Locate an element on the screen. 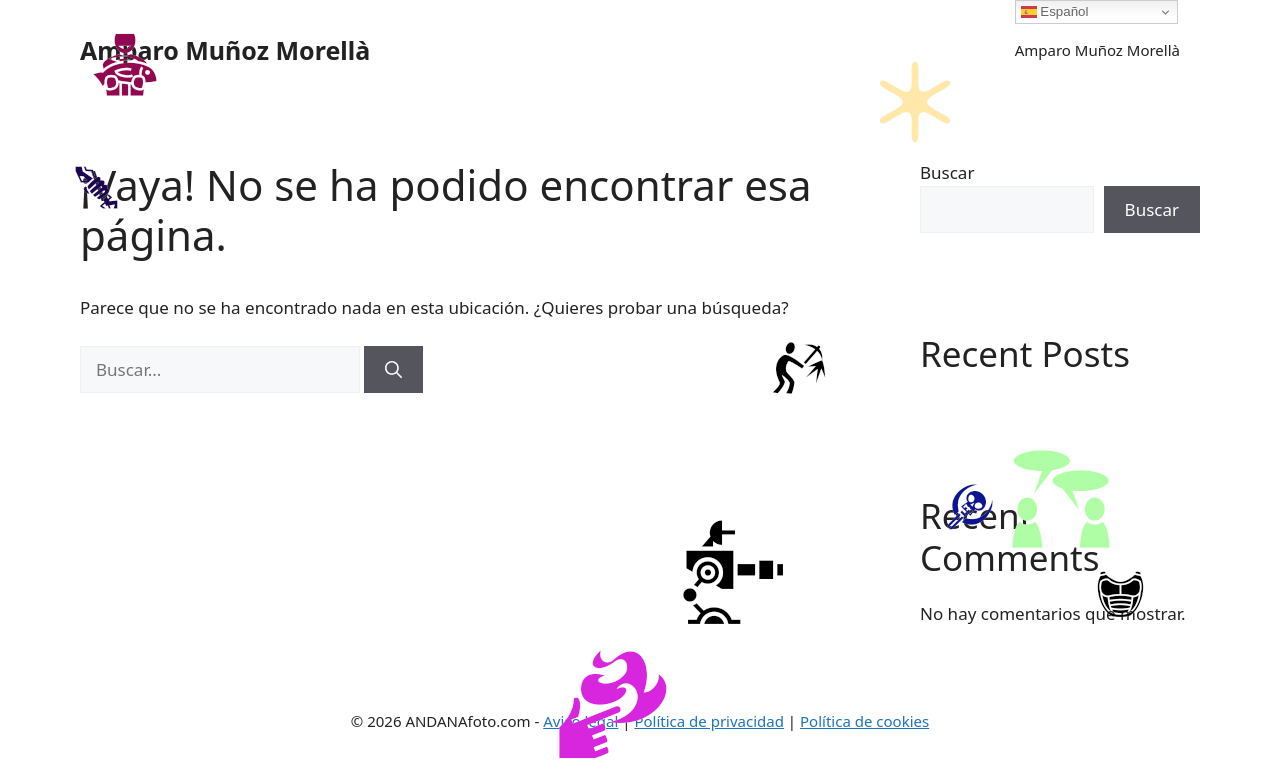 This screenshot has width=1280, height=775. select automated turret weapon is located at coordinates (732, 571).